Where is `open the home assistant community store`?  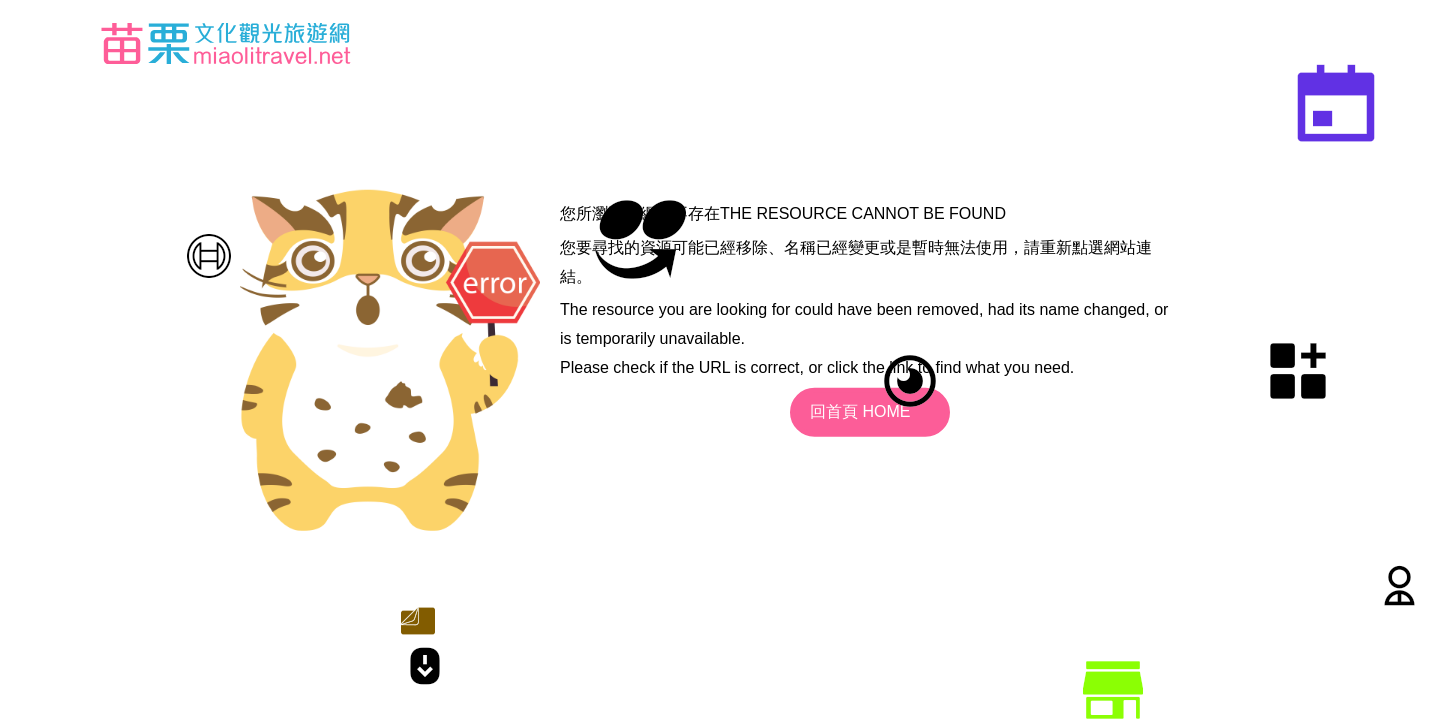 open the home assistant community store is located at coordinates (1113, 690).